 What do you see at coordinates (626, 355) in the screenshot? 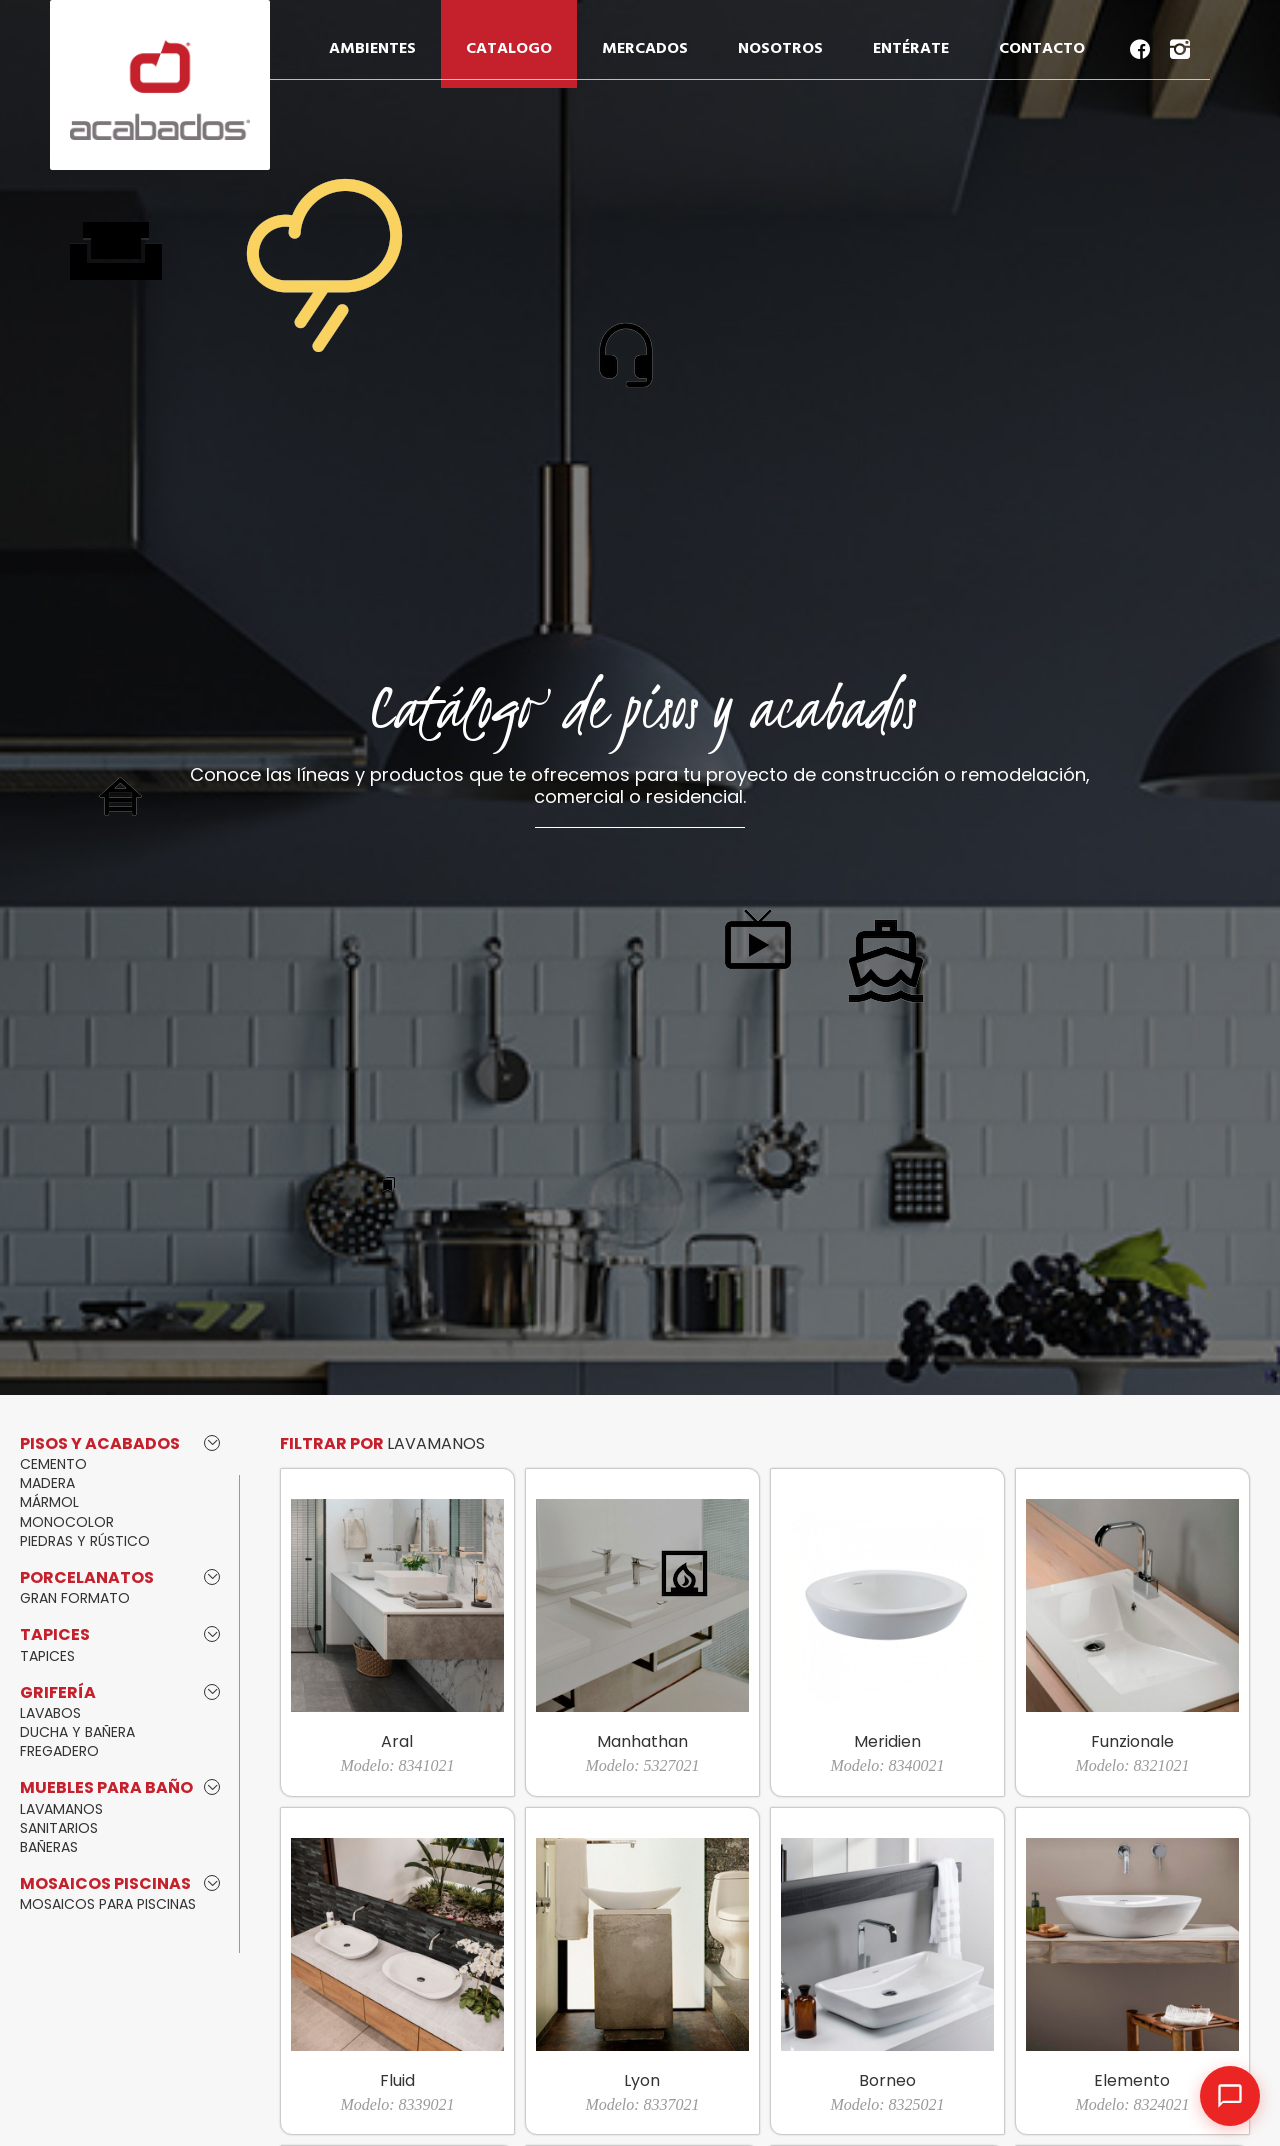
I see `contact customer support` at bounding box center [626, 355].